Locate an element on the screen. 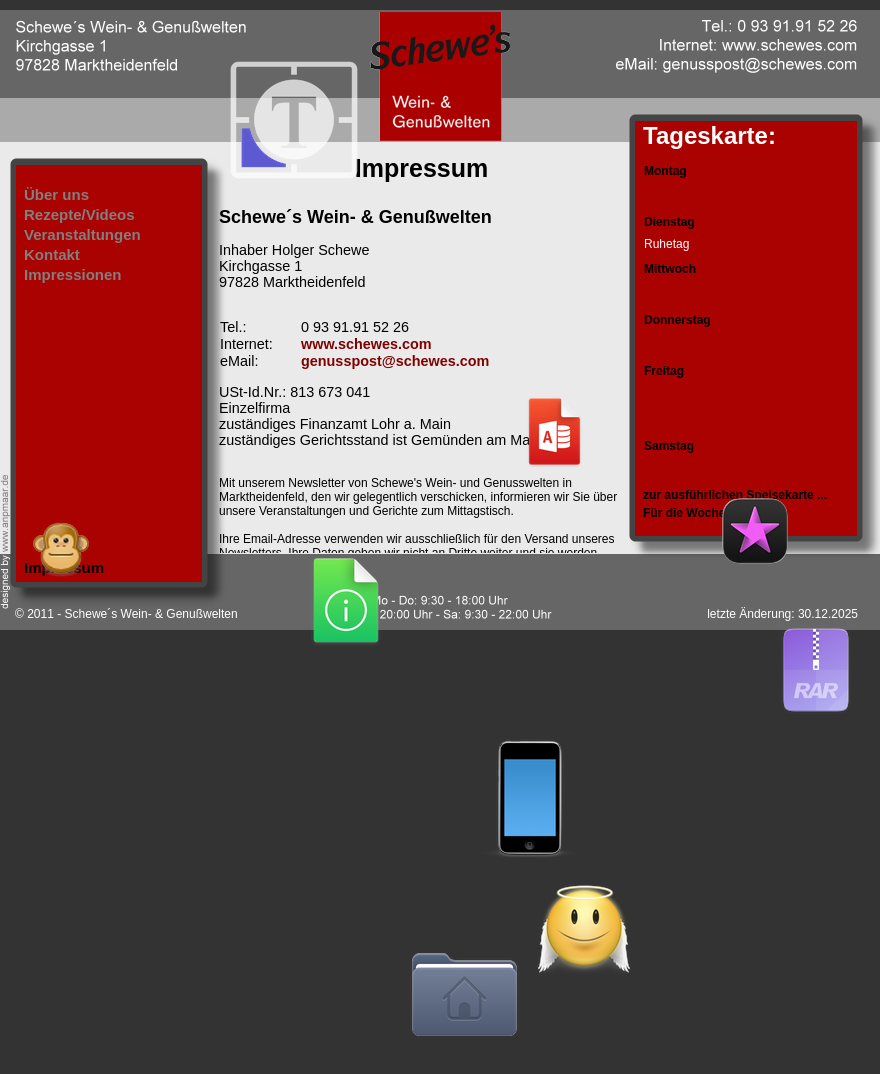  a microsoft access database file is located at coordinates (554, 431).